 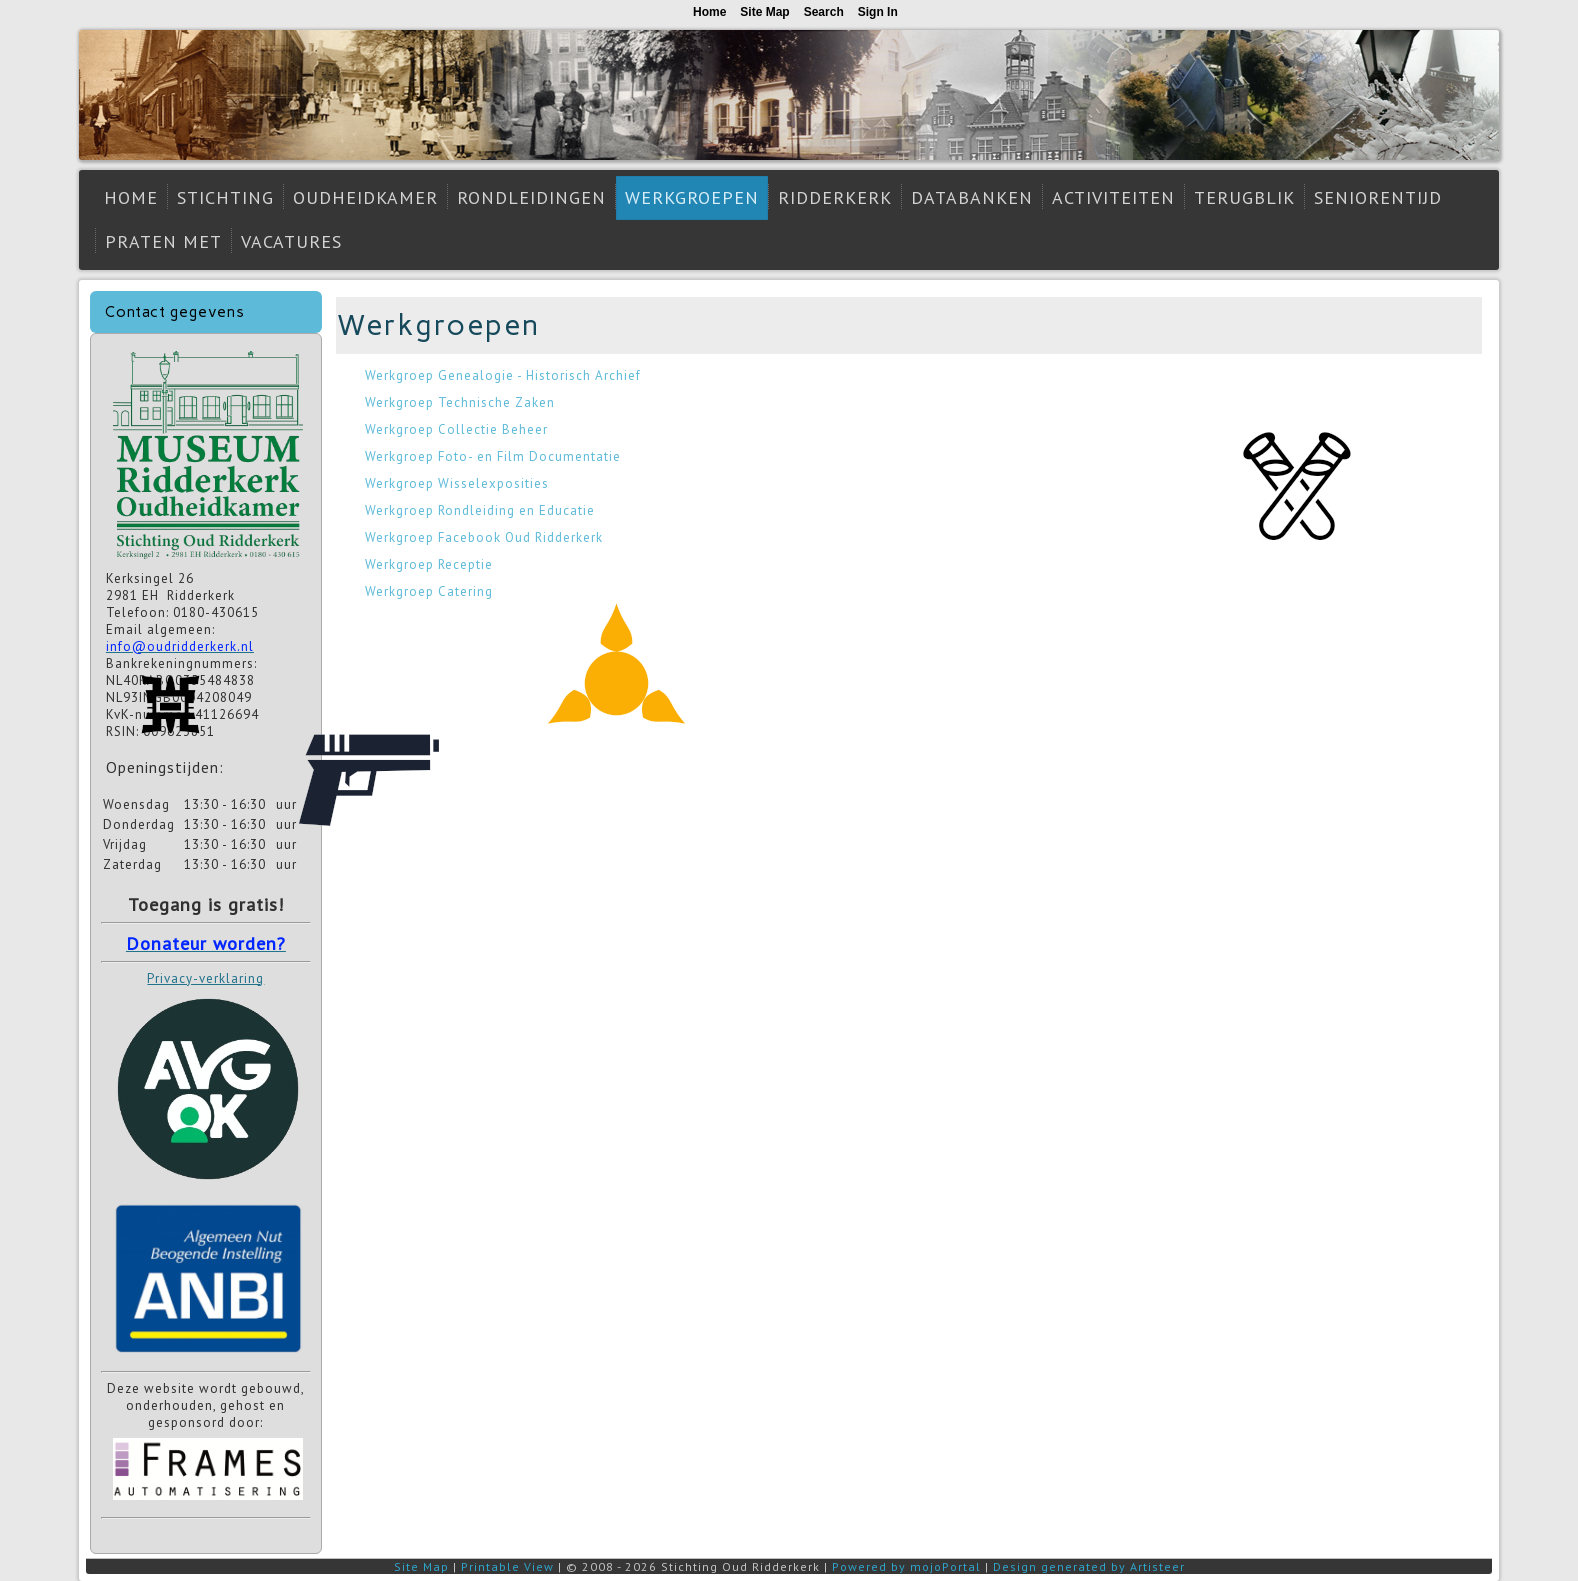 What do you see at coordinates (368, 777) in the screenshot?
I see `access weapons or firearms in a game inventory` at bounding box center [368, 777].